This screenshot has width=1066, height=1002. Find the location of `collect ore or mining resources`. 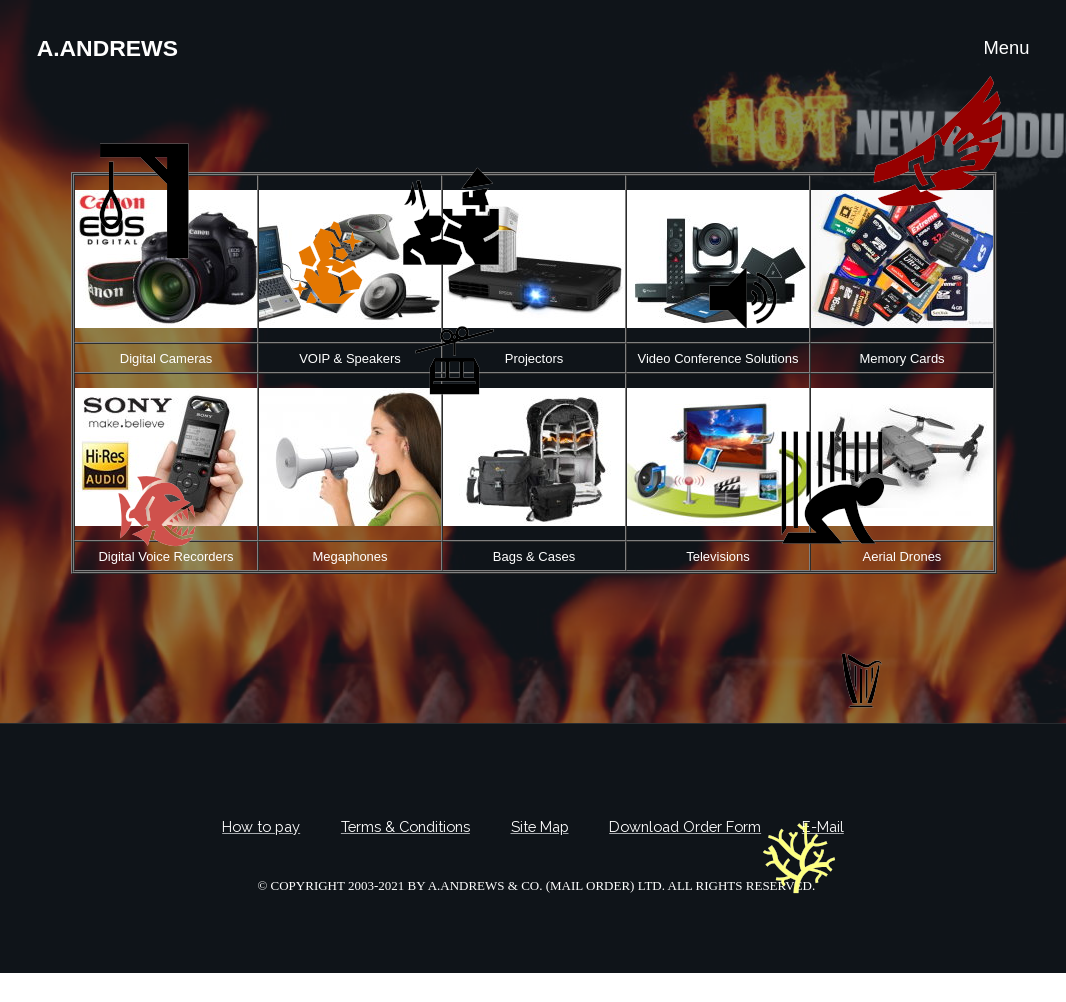

collect ore or mining resources is located at coordinates (327, 262).